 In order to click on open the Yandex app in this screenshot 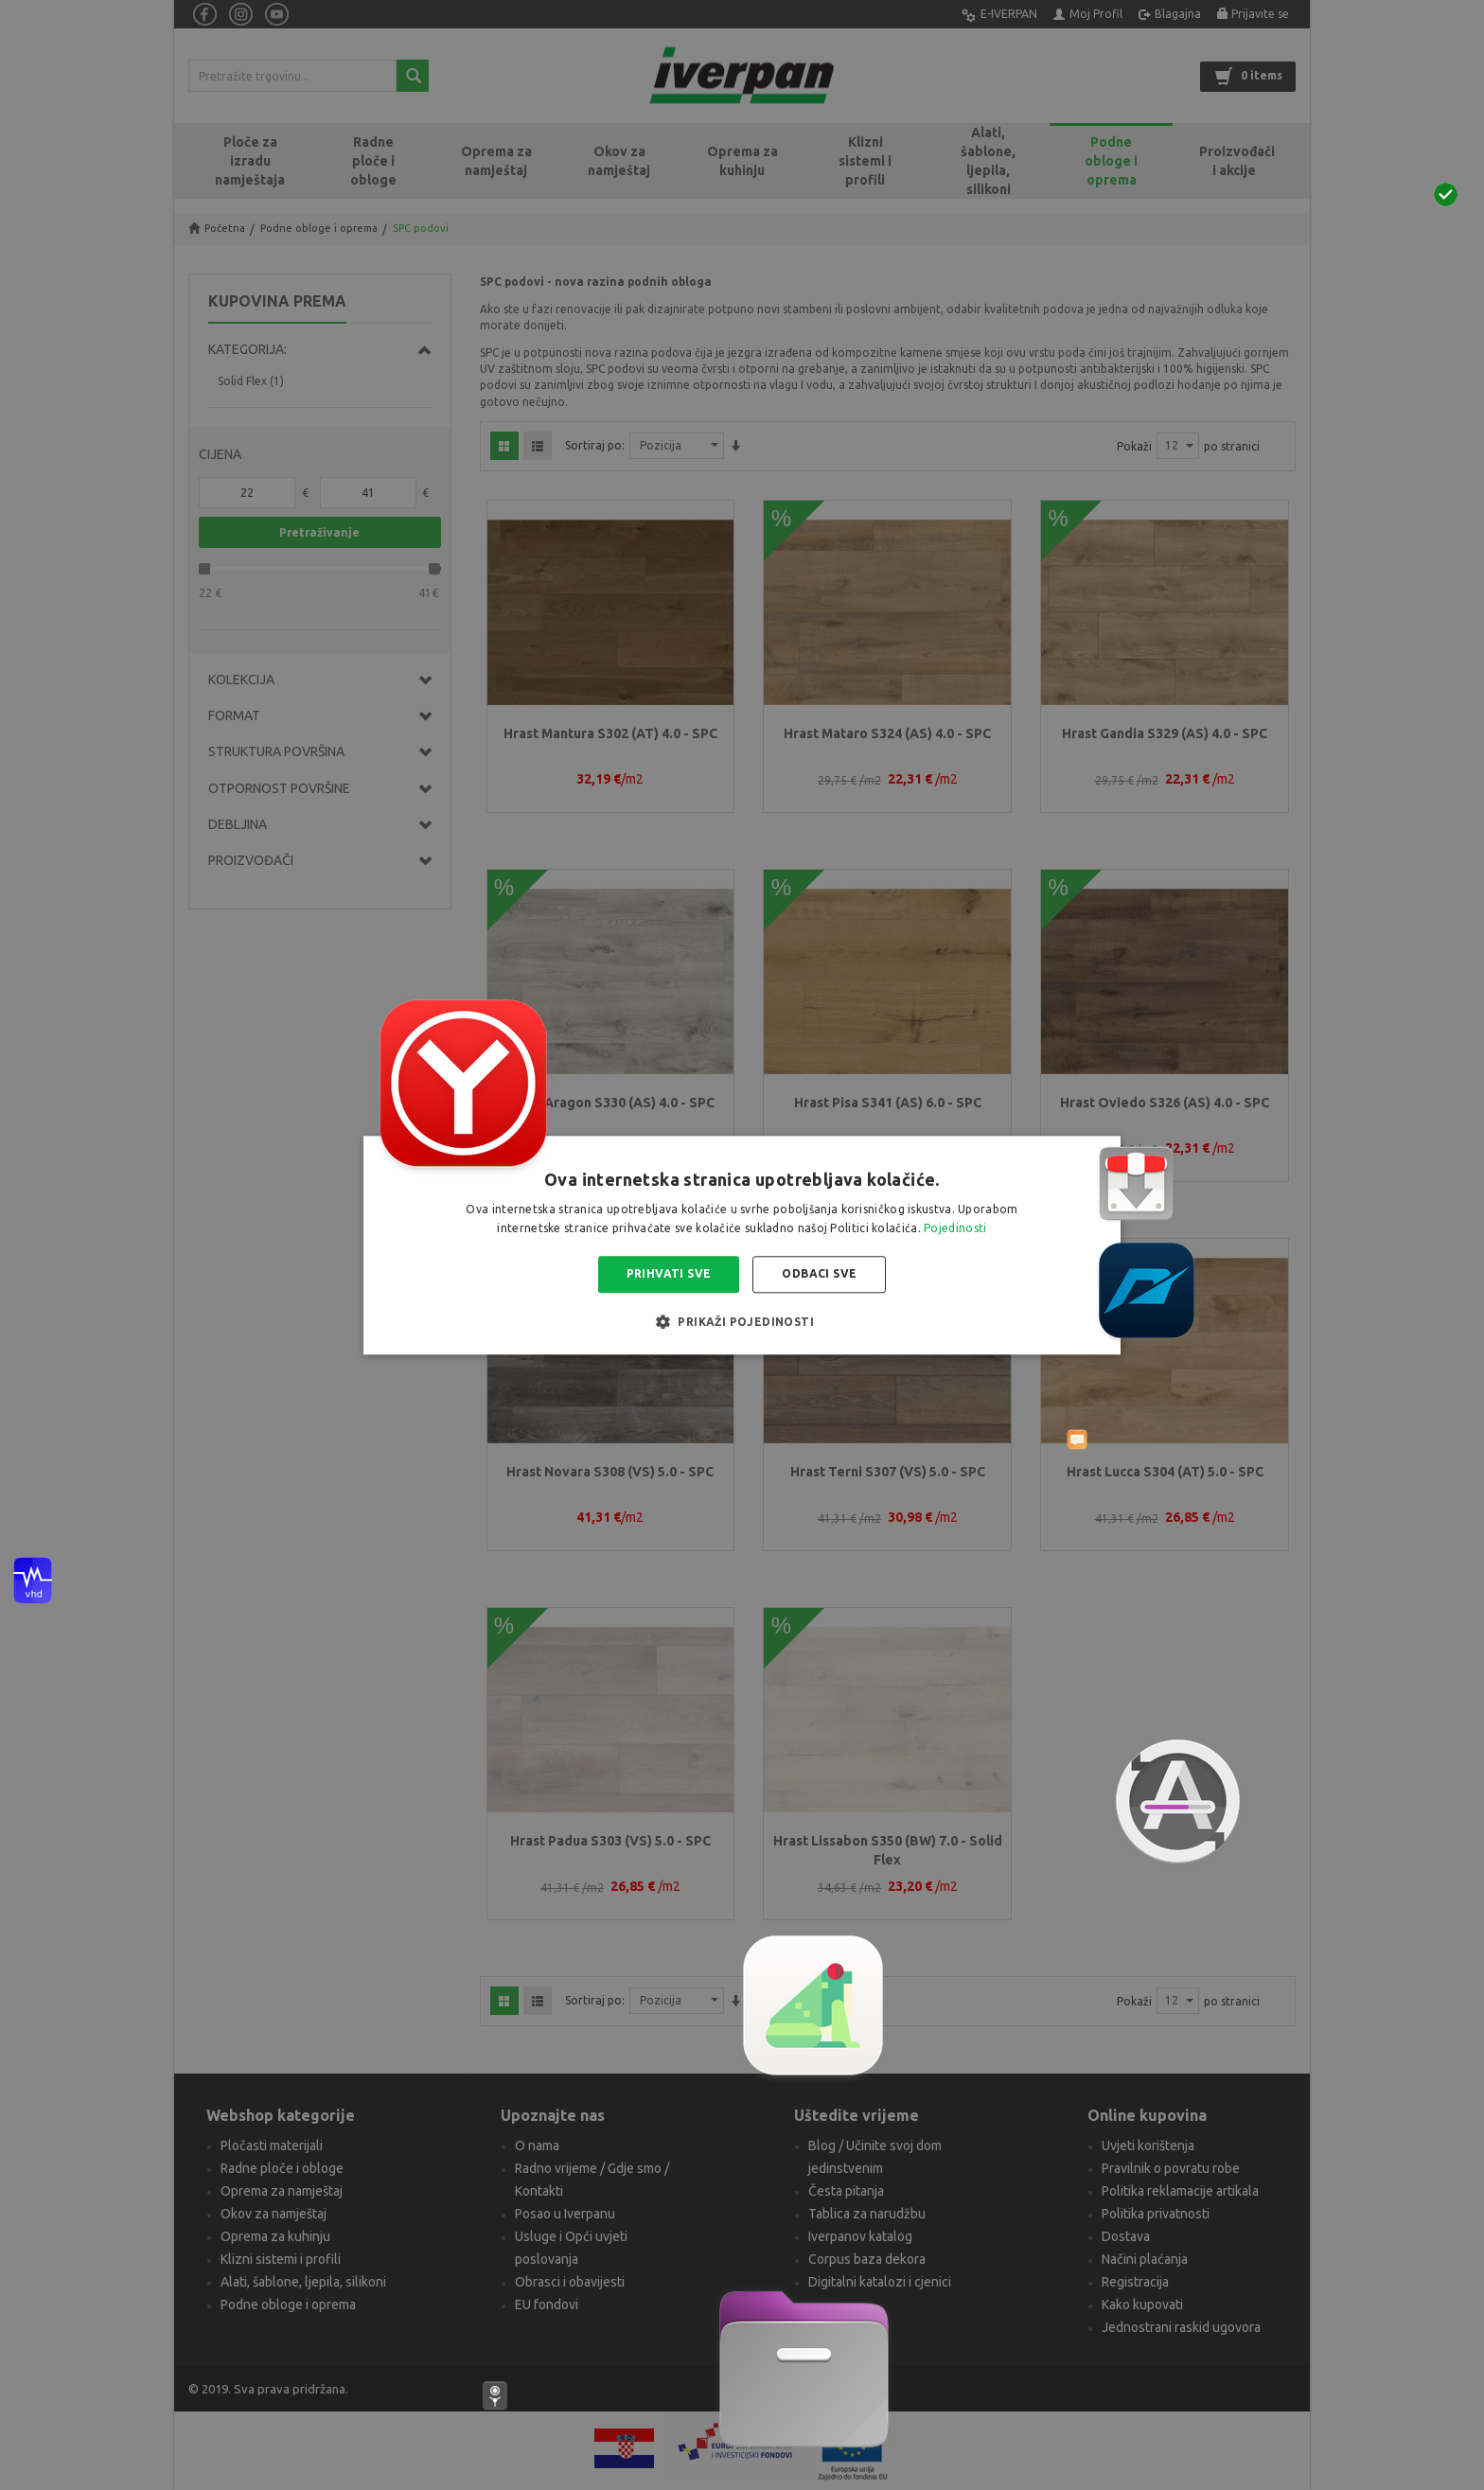, I will do `click(463, 1083)`.